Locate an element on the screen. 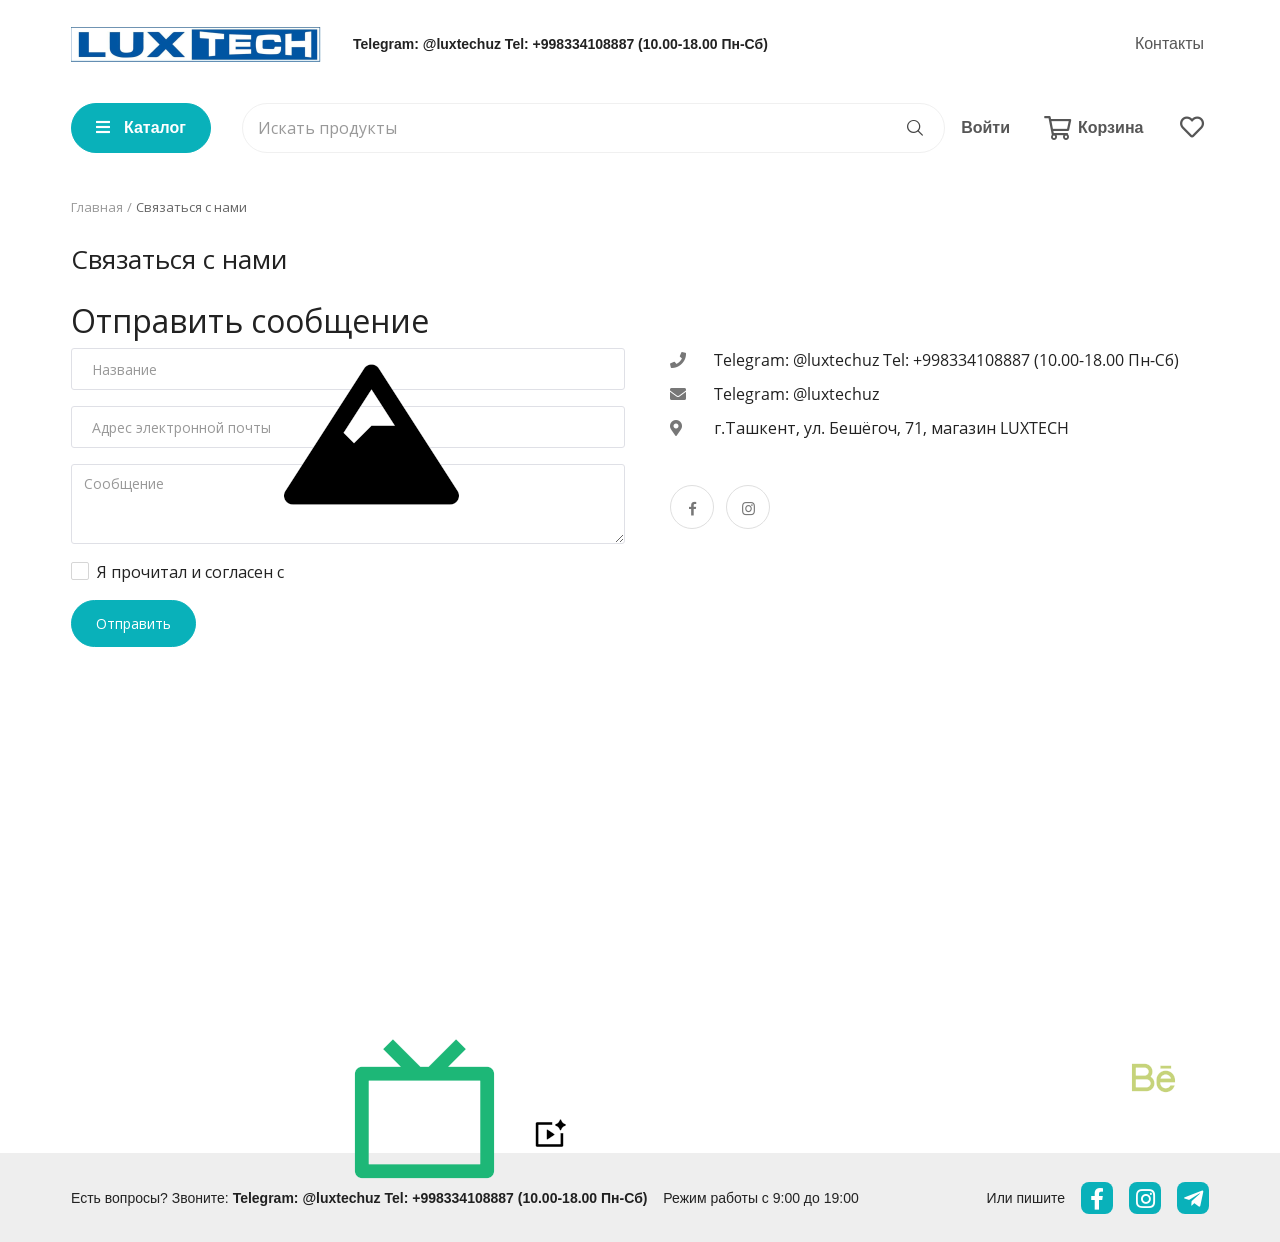  access TV or video streaming features is located at coordinates (424, 1115).